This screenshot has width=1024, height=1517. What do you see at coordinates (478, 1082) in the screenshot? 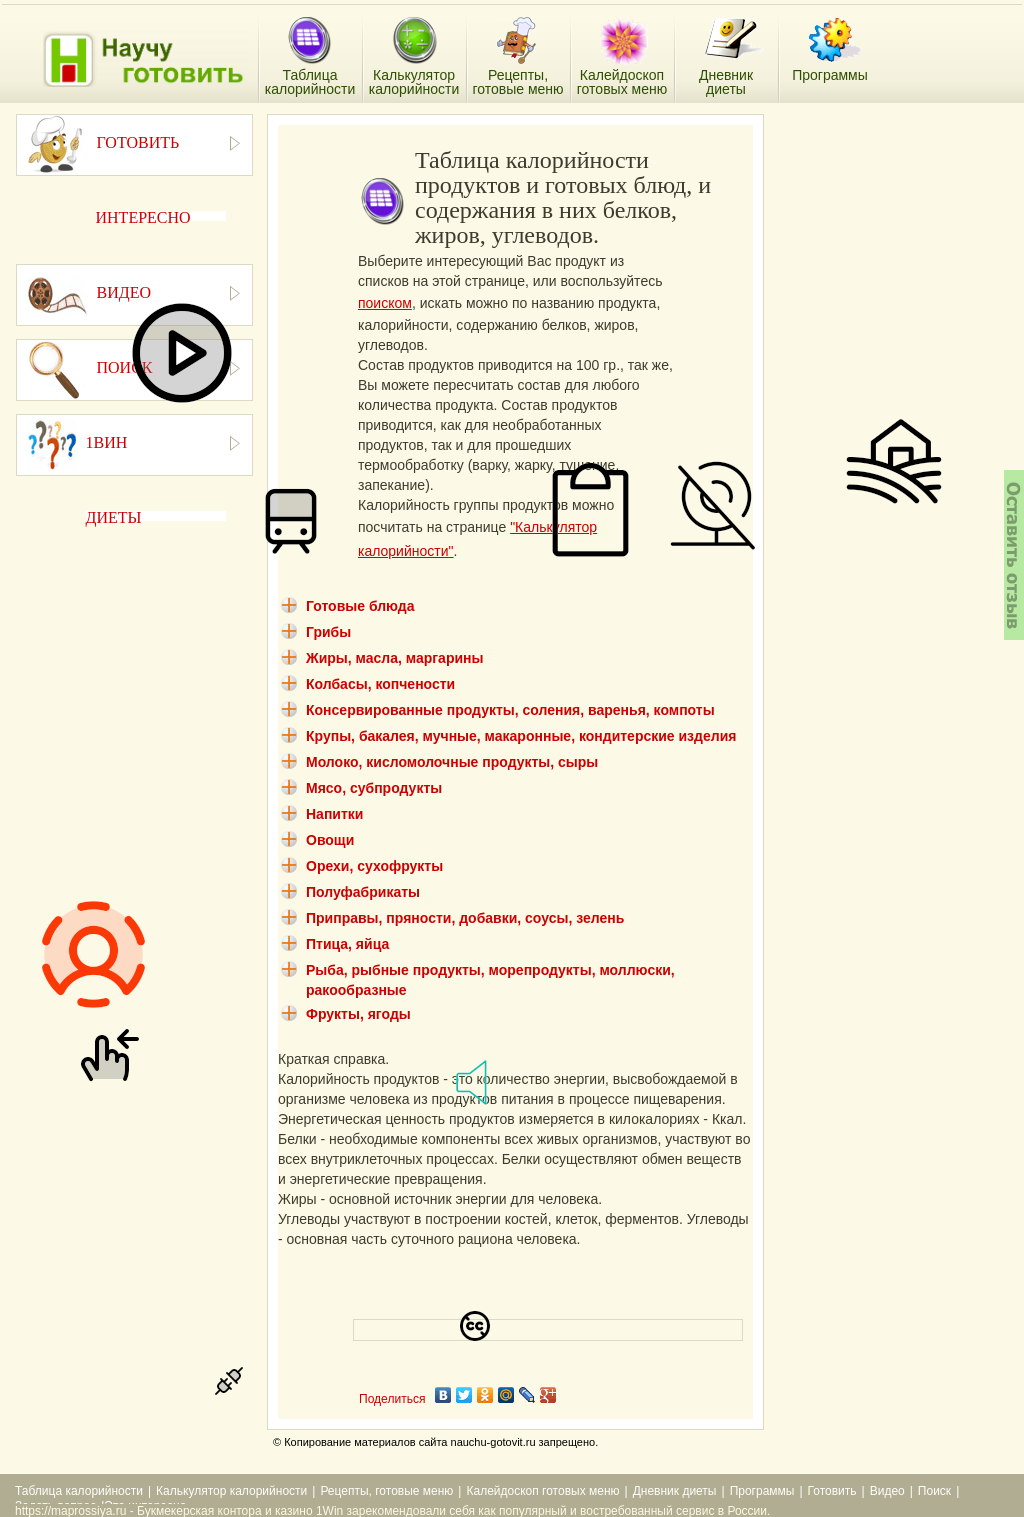
I see `speaker with no audio output` at bounding box center [478, 1082].